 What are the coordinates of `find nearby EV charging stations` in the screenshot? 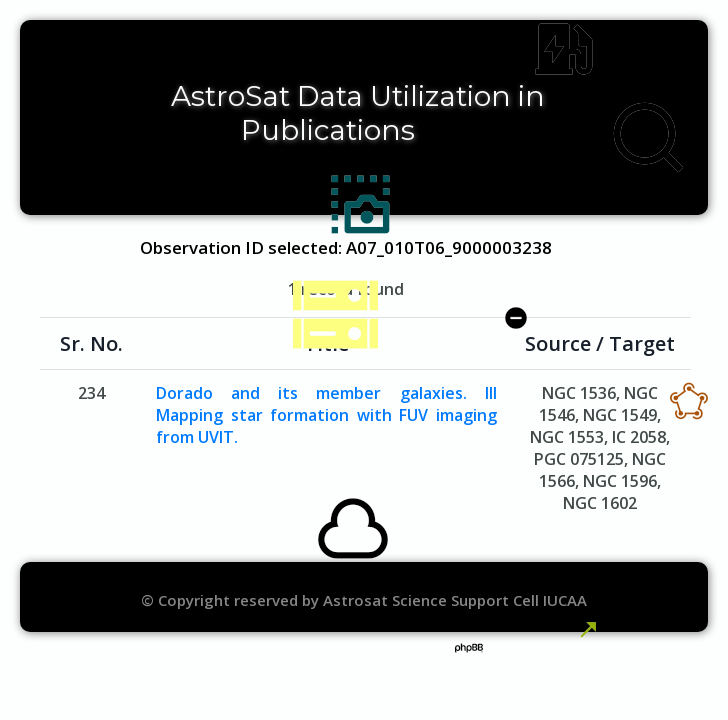 It's located at (564, 49).